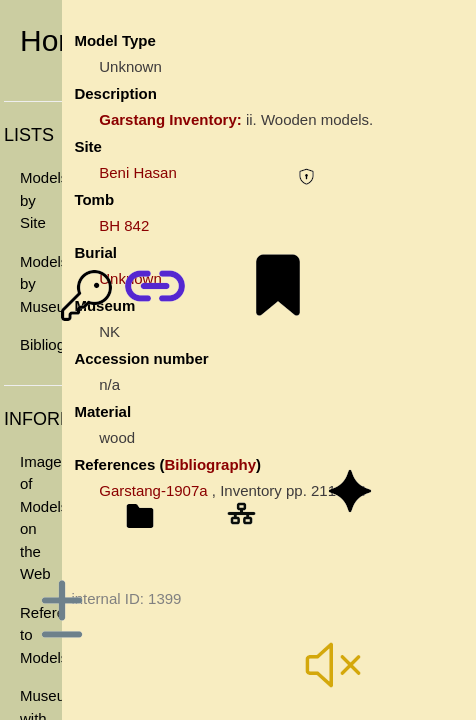  I want to click on open folder or directory, so click(140, 516).